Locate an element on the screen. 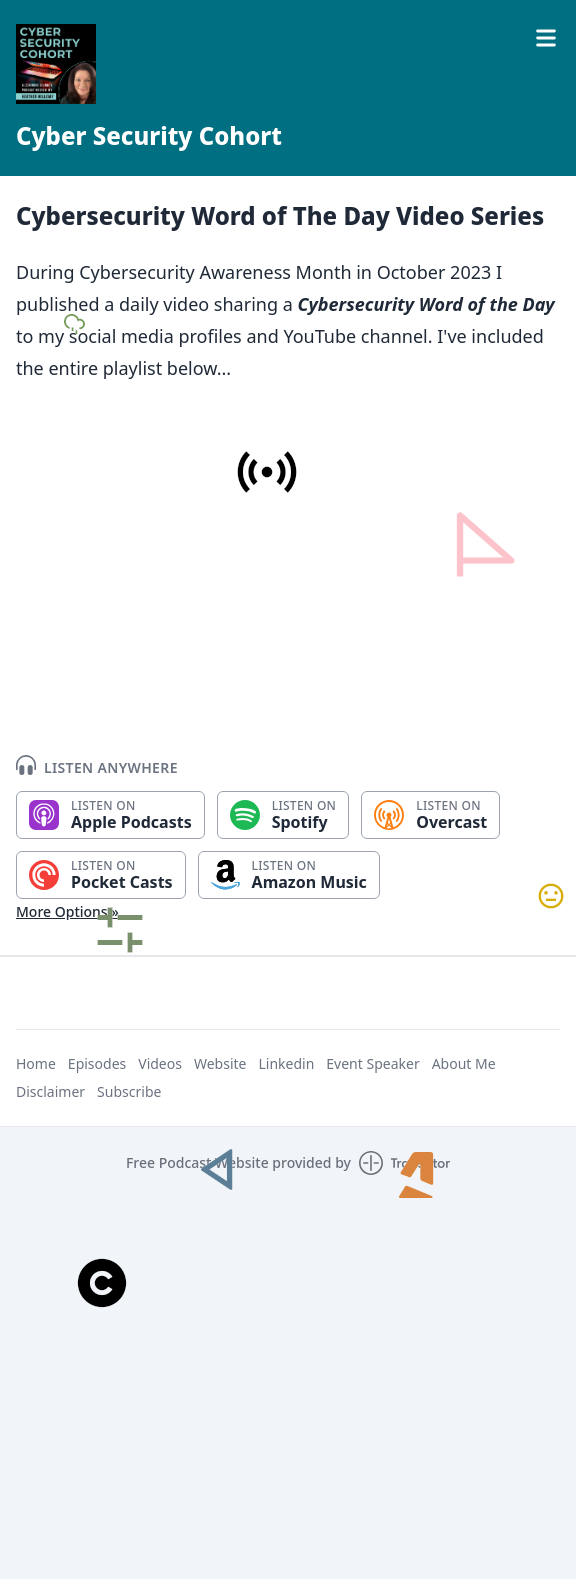 This screenshot has width=576, height=1579. indicates light rain or drizzle conditions is located at coordinates (74, 323).